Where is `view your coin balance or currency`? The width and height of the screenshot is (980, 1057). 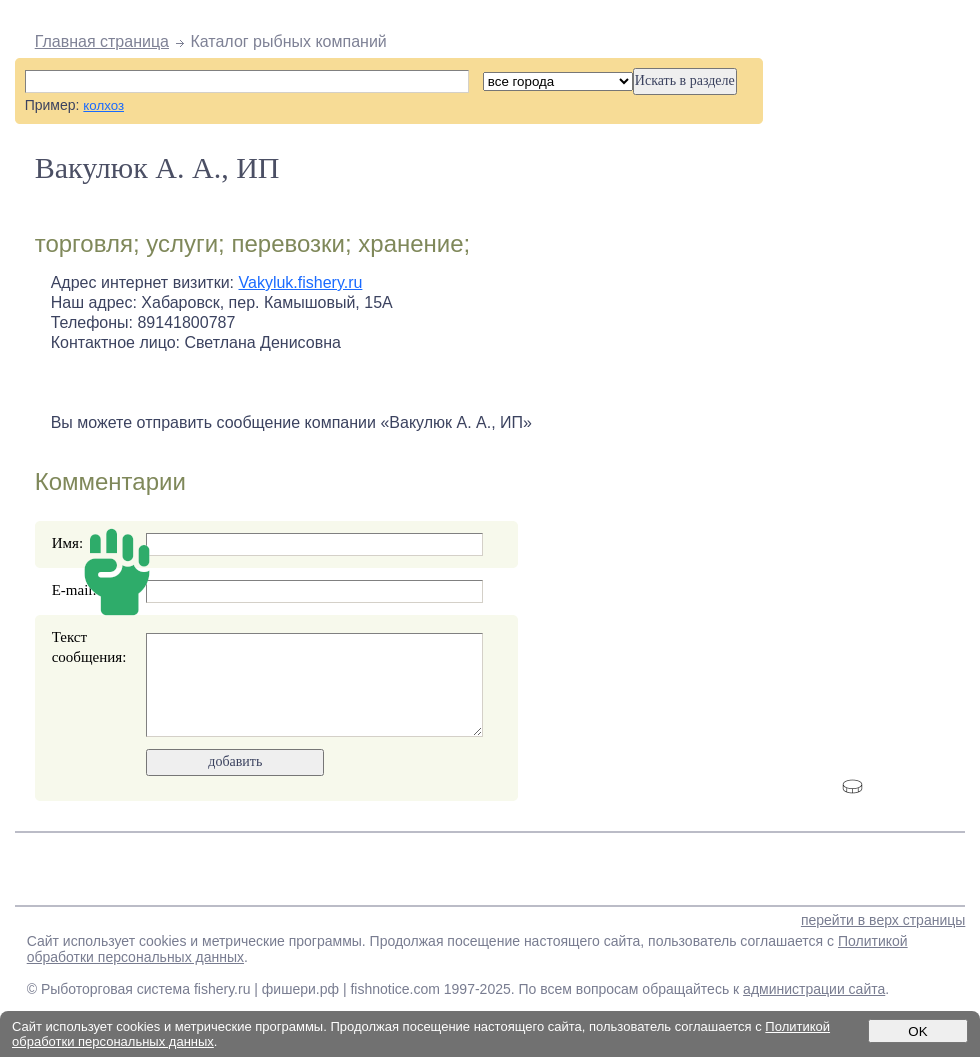
view your coin balance or currency is located at coordinates (852, 786).